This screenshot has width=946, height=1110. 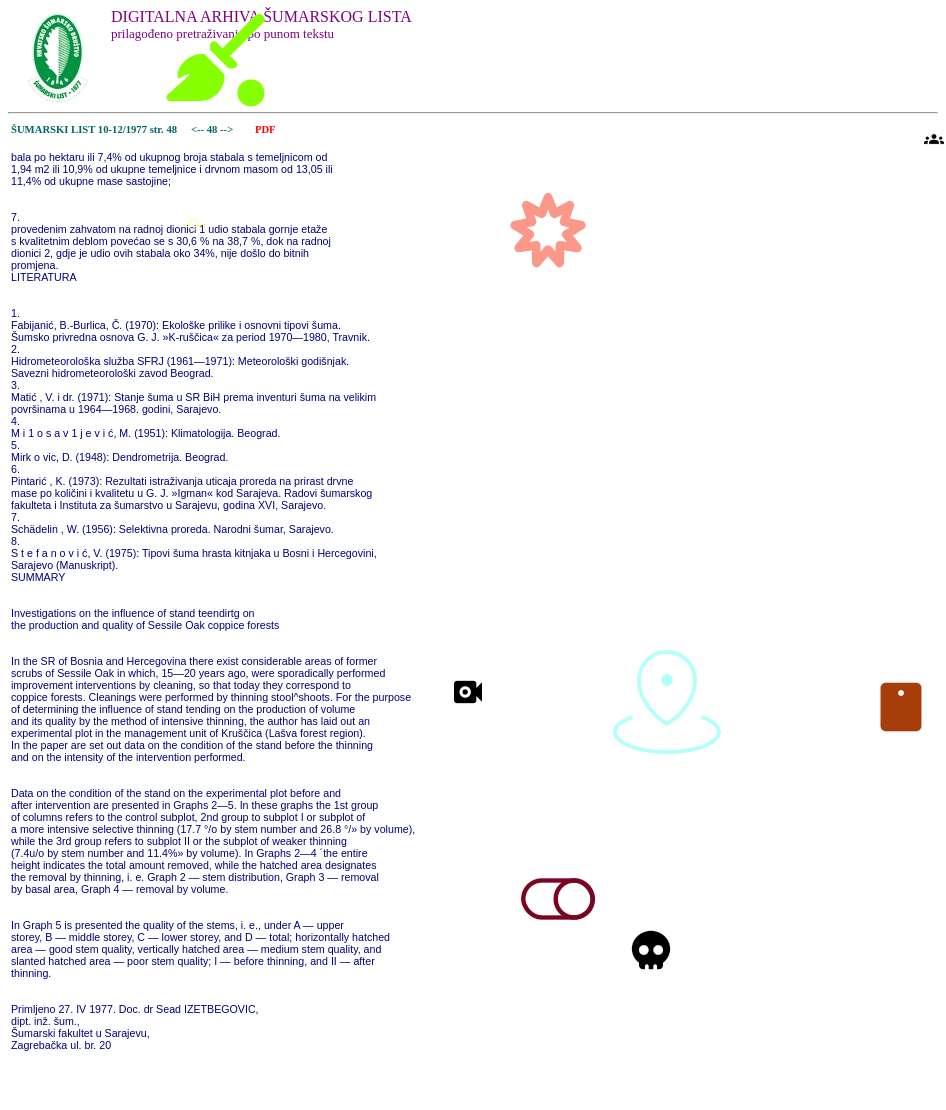 What do you see at coordinates (901, 707) in the screenshot?
I see `access tablet camera settings` at bounding box center [901, 707].